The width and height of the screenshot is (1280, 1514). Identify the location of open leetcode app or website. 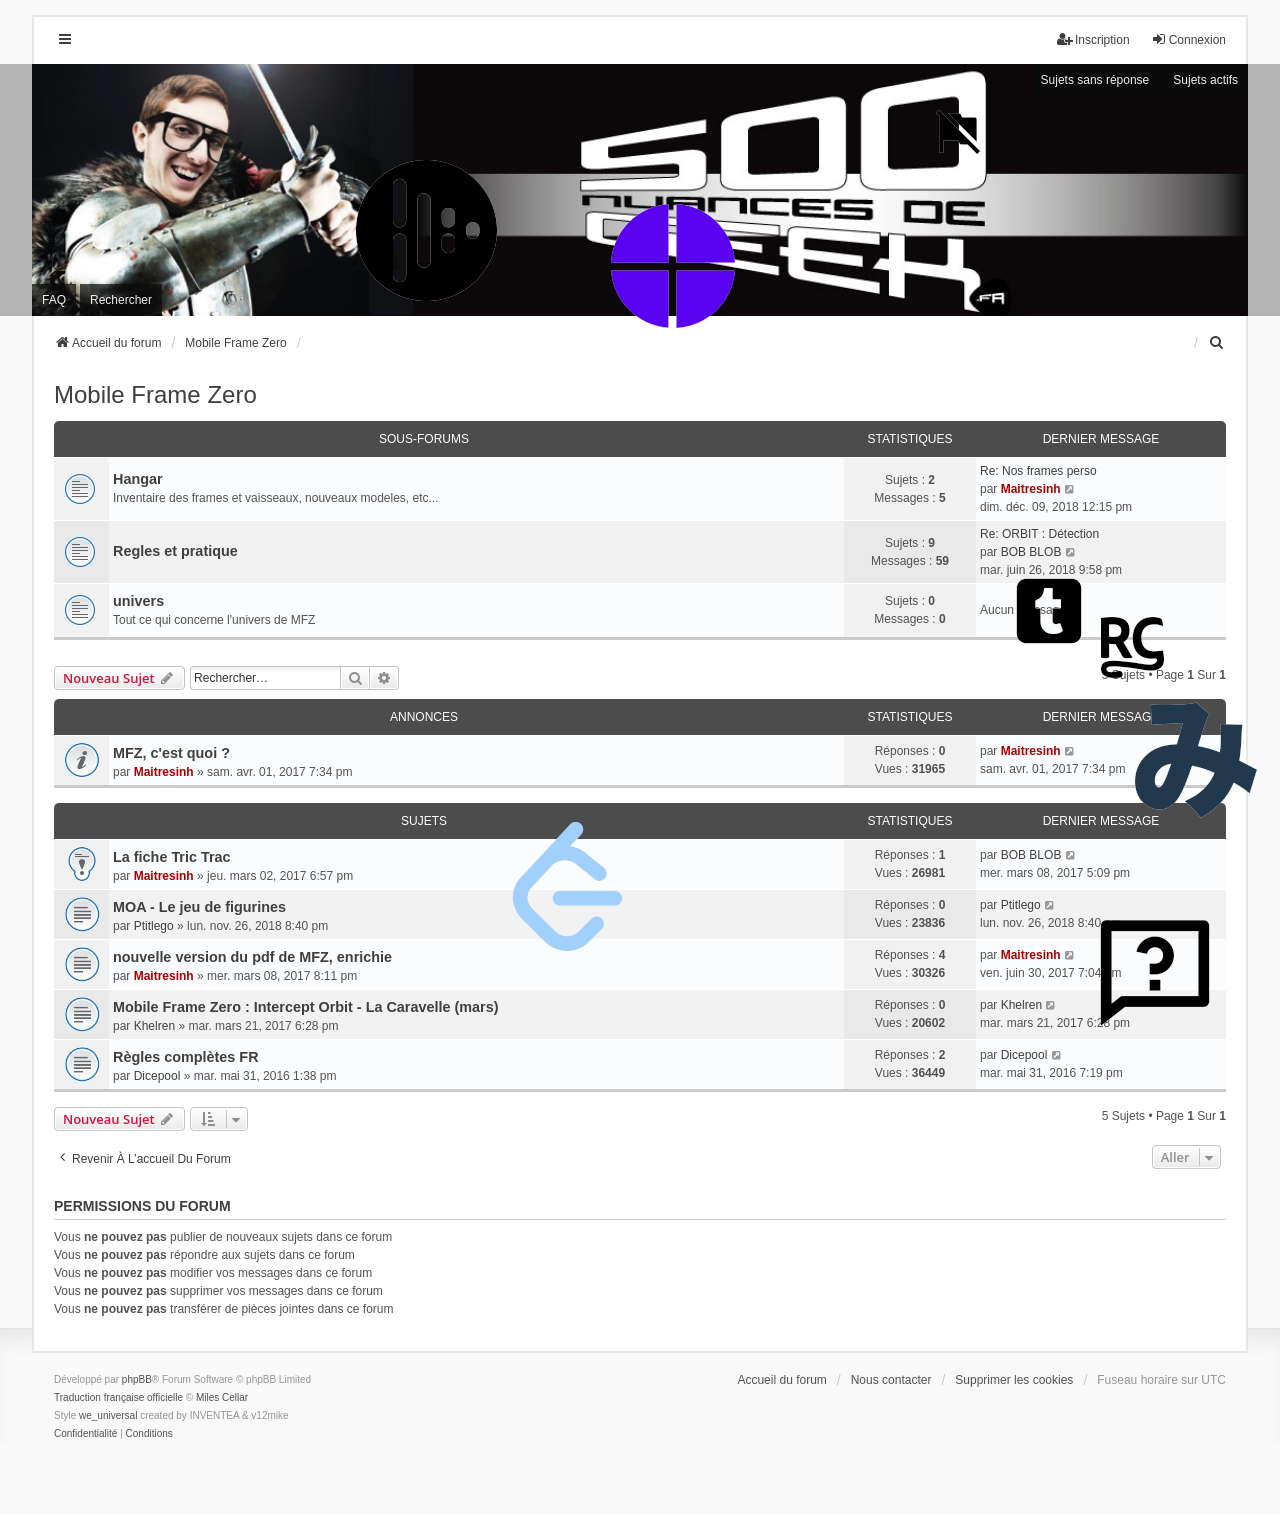
(567, 886).